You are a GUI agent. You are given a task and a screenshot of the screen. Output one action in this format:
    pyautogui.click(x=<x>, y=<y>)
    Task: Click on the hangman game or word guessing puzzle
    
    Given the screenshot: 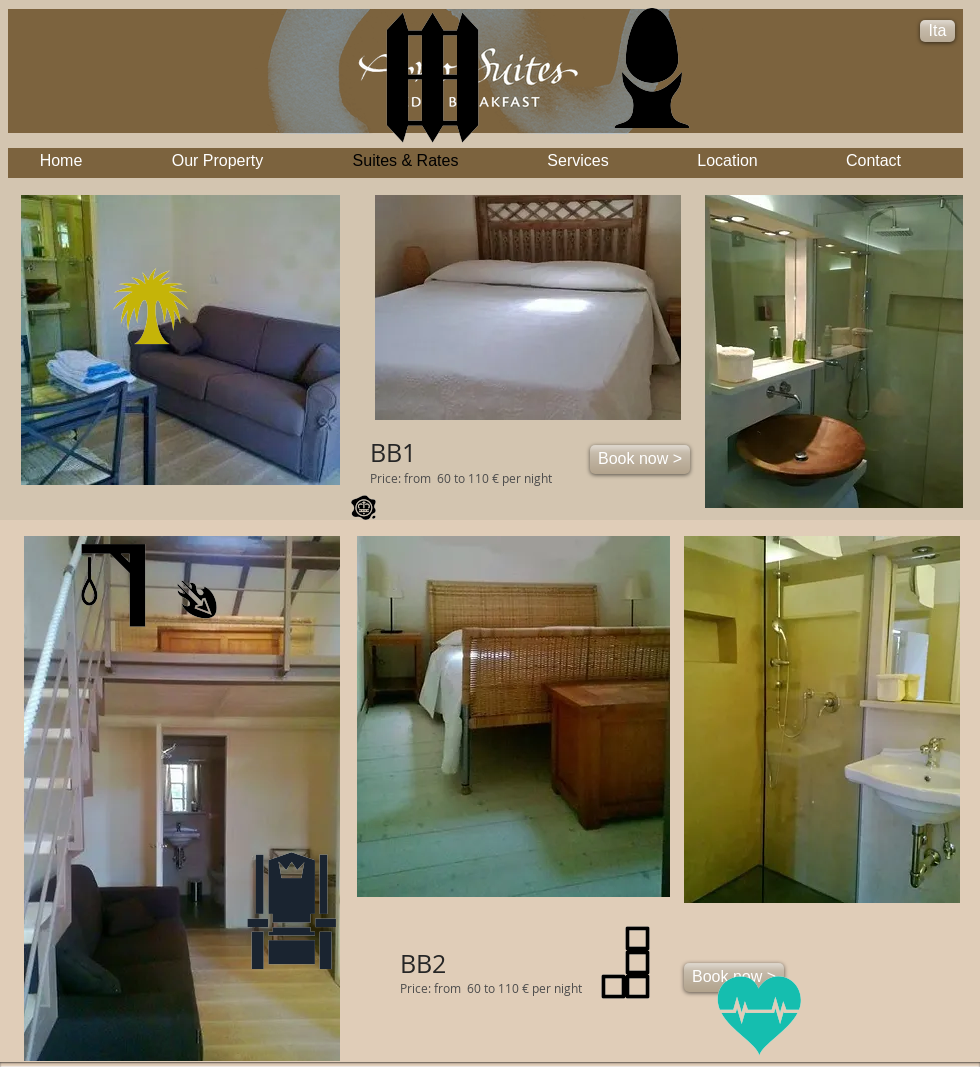 What is the action you would take?
    pyautogui.click(x=112, y=585)
    